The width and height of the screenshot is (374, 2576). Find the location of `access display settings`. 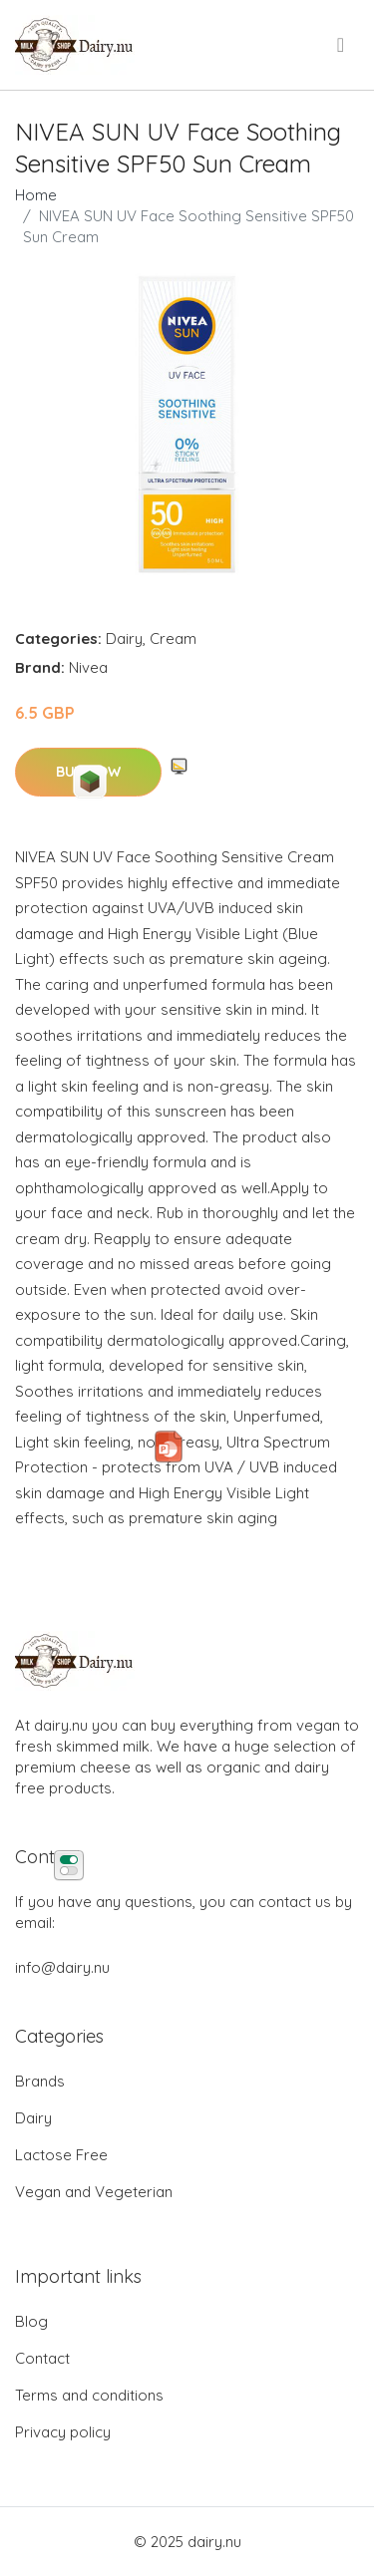

access display settings is located at coordinates (179, 766).